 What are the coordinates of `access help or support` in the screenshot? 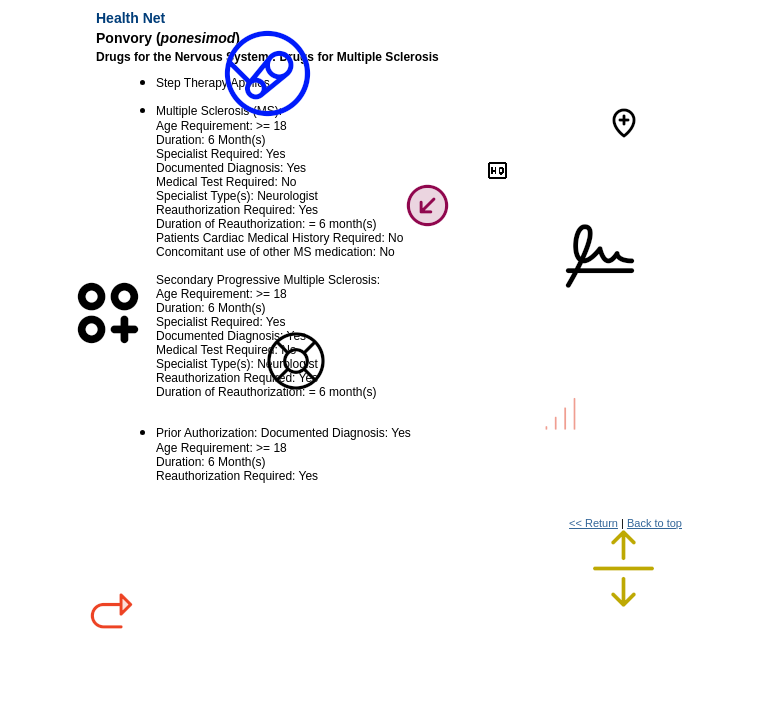 It's located at (296, 361).